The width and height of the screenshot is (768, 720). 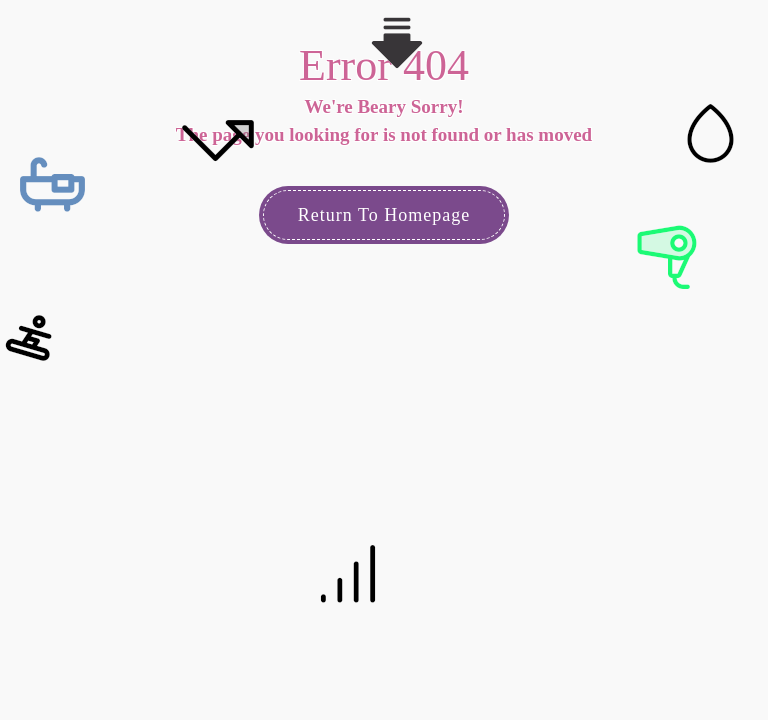 I want to click on access hair styling or grooming tools, so click(x=668, y=254).